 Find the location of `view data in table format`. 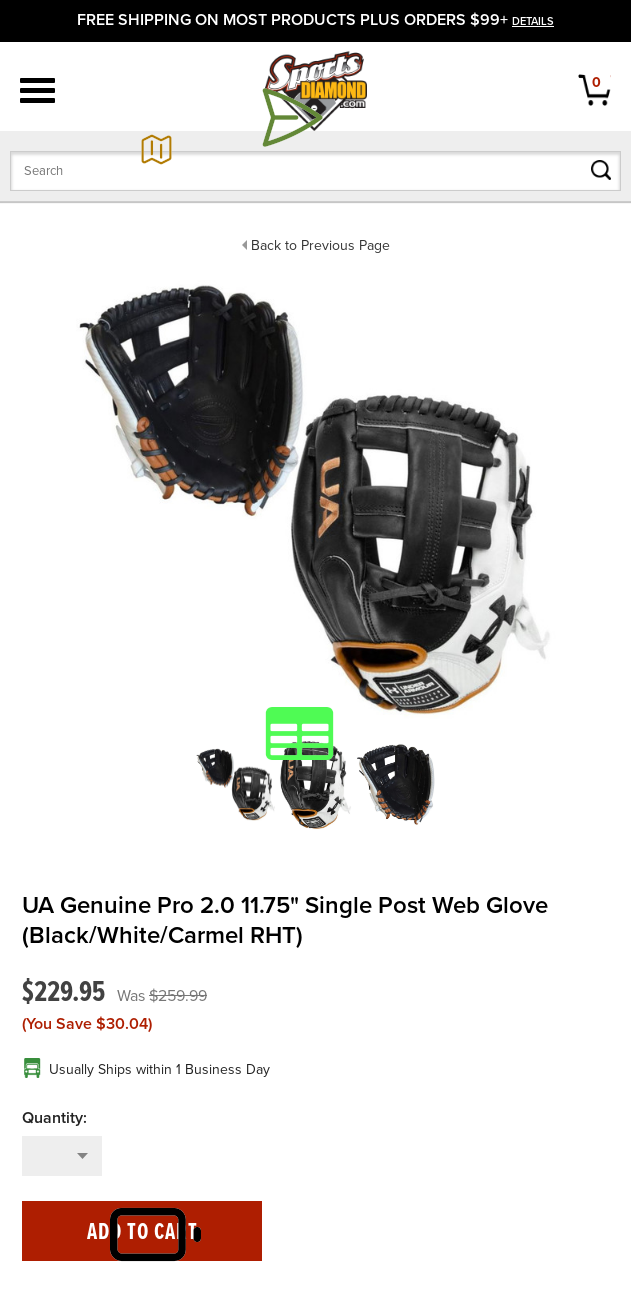

view data in table format is located at coordinates (299, 733).